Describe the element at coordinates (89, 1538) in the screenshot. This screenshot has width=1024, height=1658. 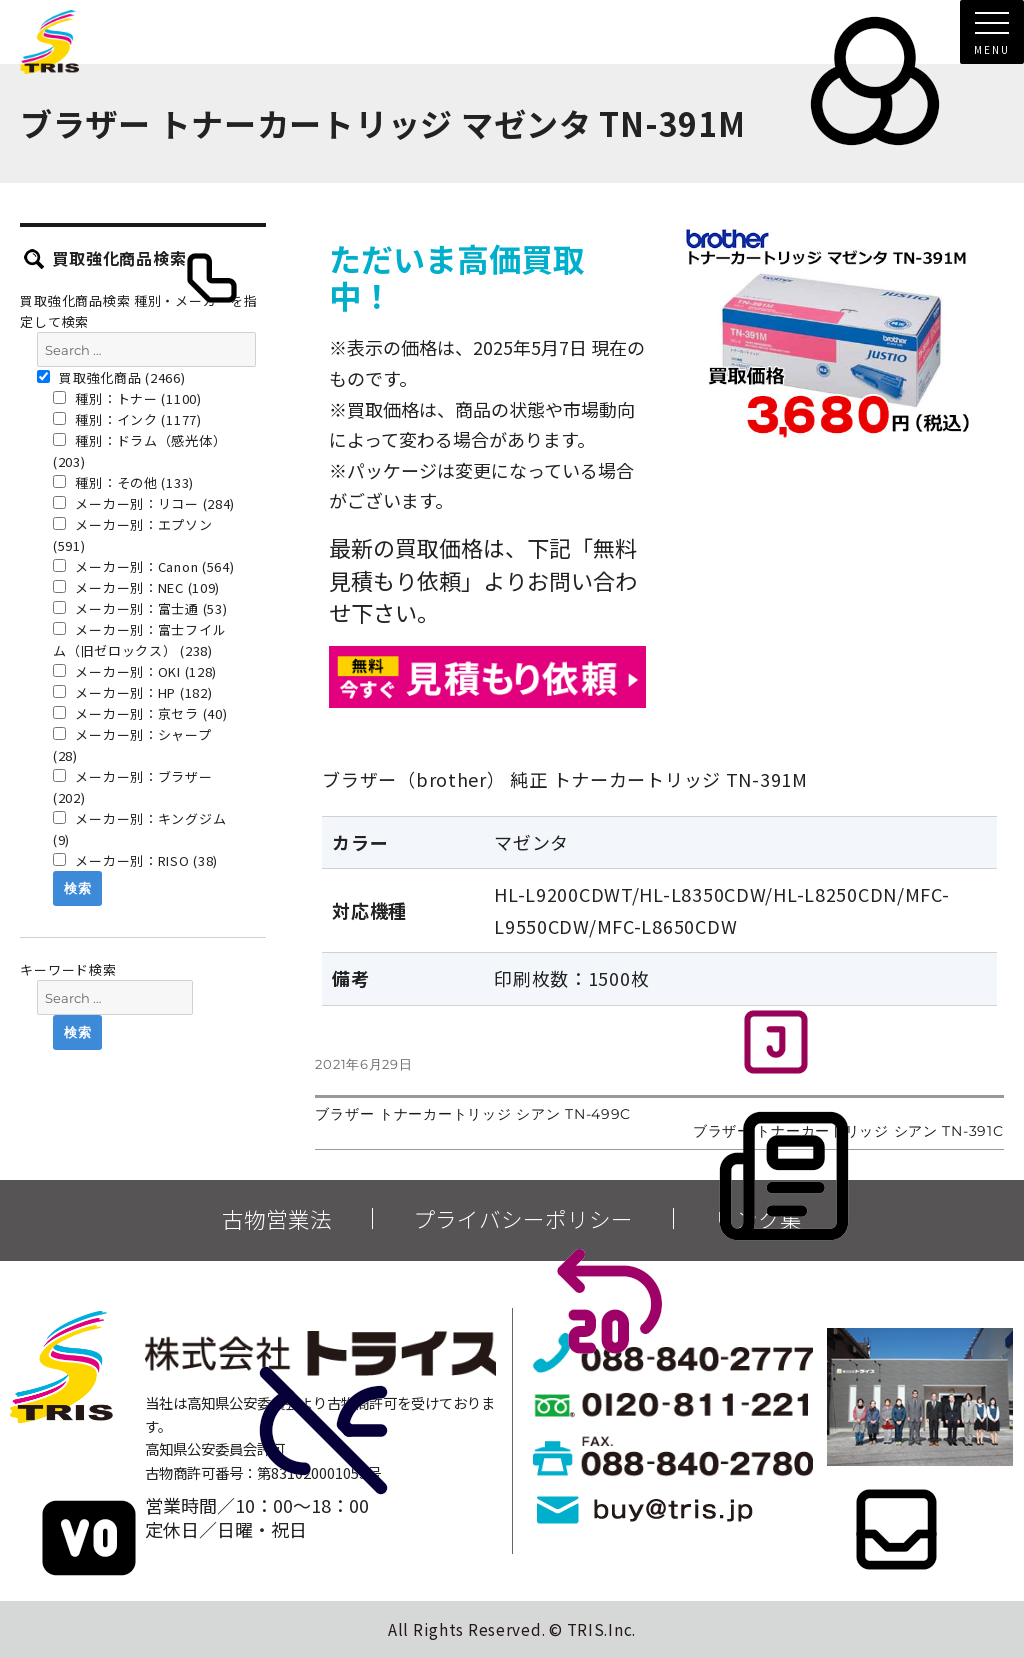
I see `enable voiceover accessibility feature` at that location.